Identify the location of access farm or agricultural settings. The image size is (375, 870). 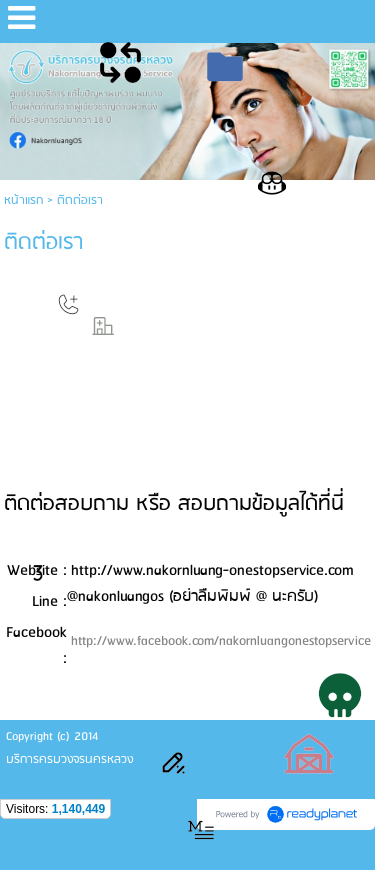
(309, 757).